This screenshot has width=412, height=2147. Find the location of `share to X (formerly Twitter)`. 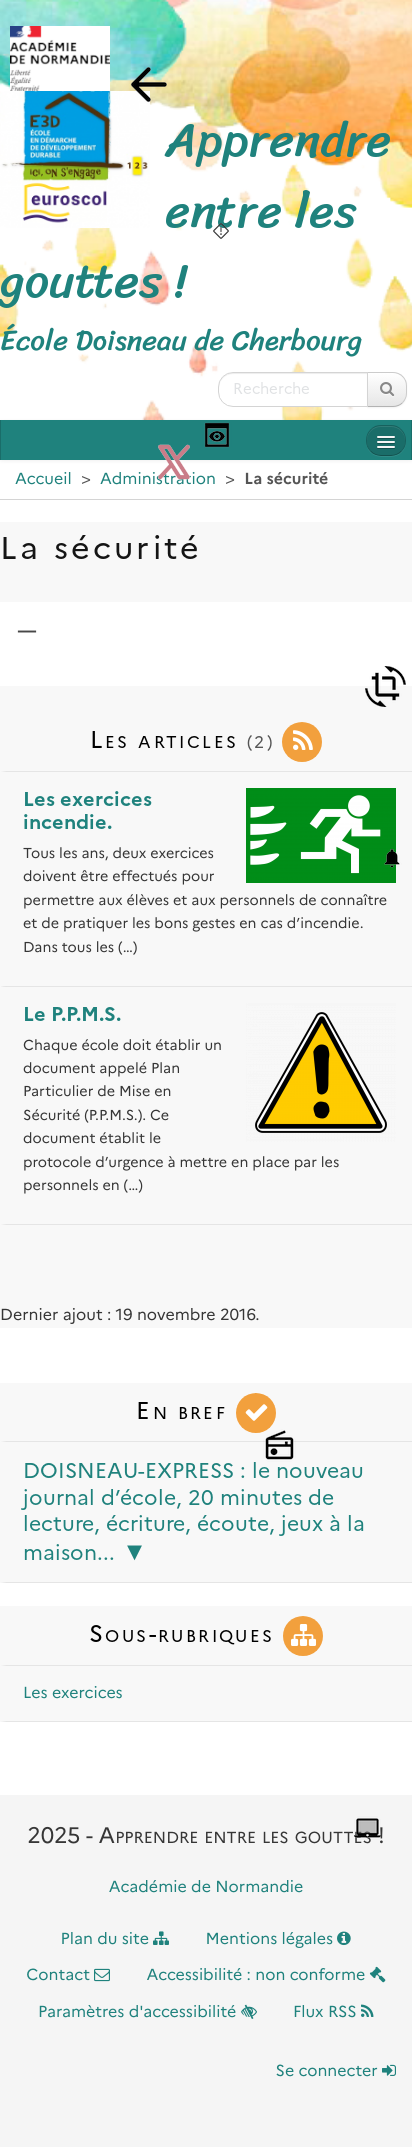

share to X (formerly Twitter) is located at coordinates (174, 462).